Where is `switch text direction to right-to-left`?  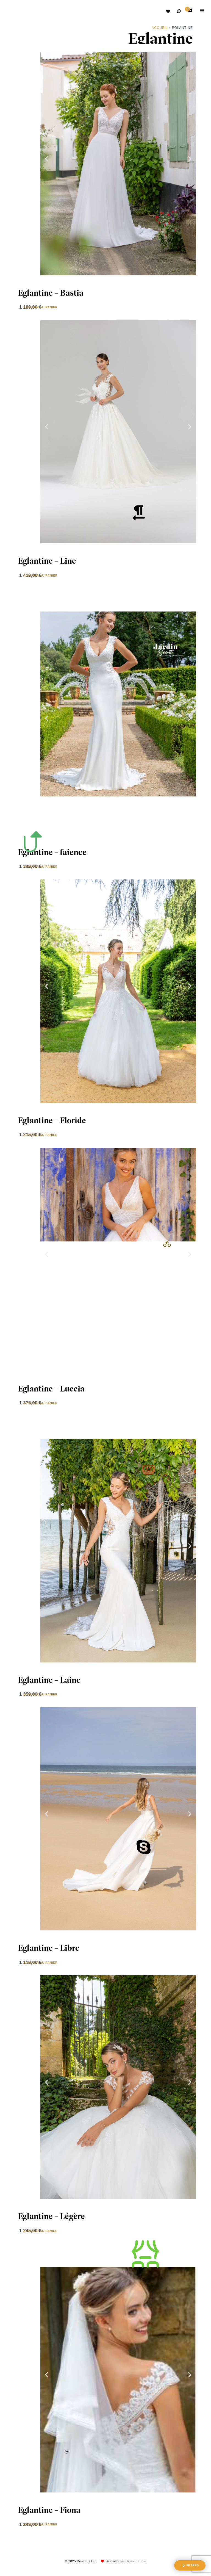
switch text direction to right-to-left is located at coordinates (139, 513).